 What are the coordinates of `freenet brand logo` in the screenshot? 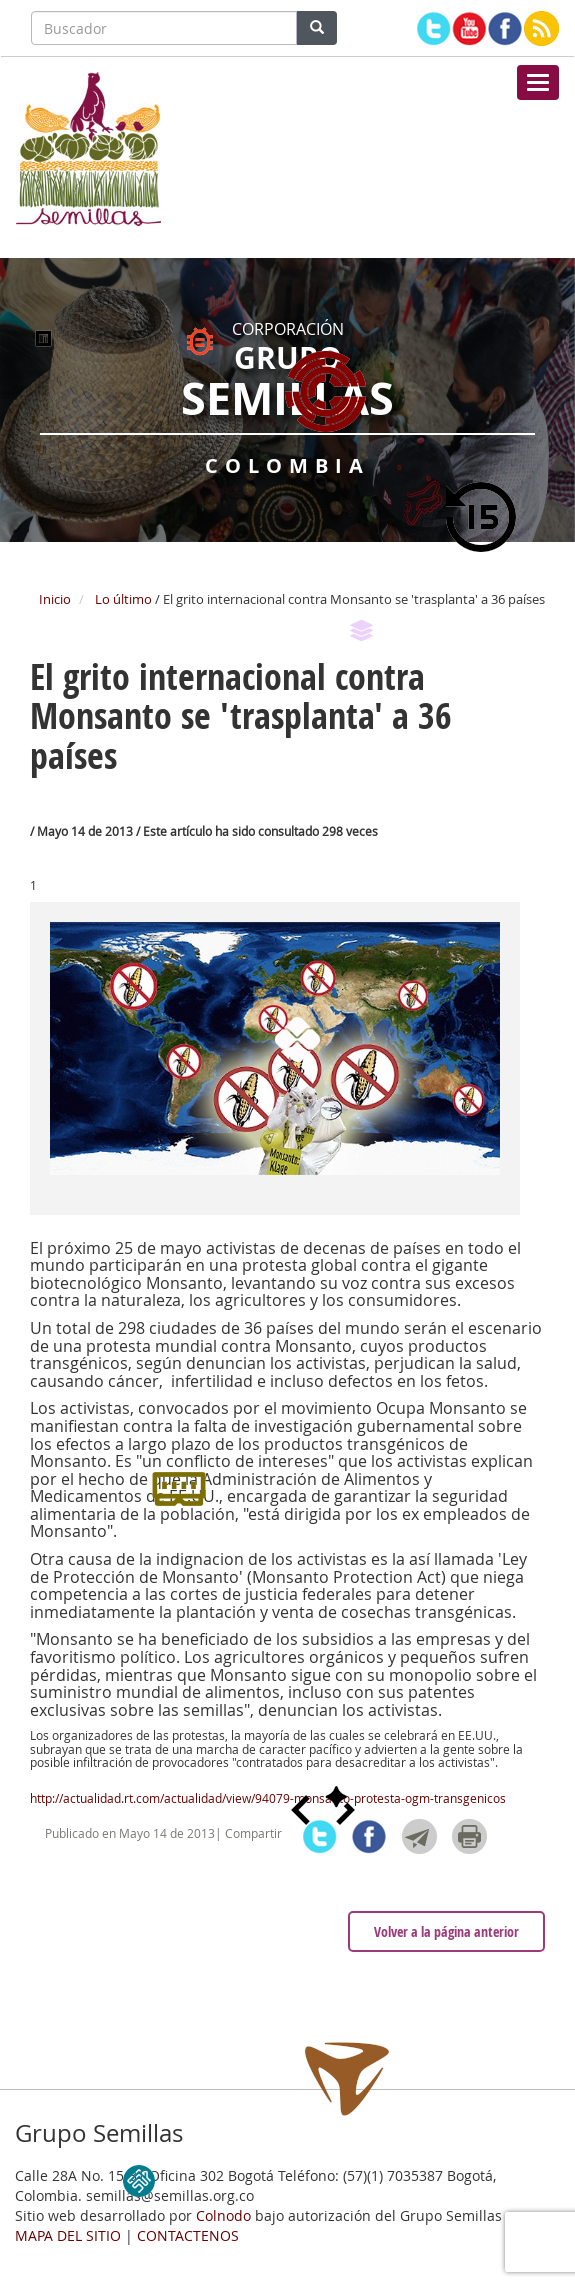 It's located at (347, 2079).